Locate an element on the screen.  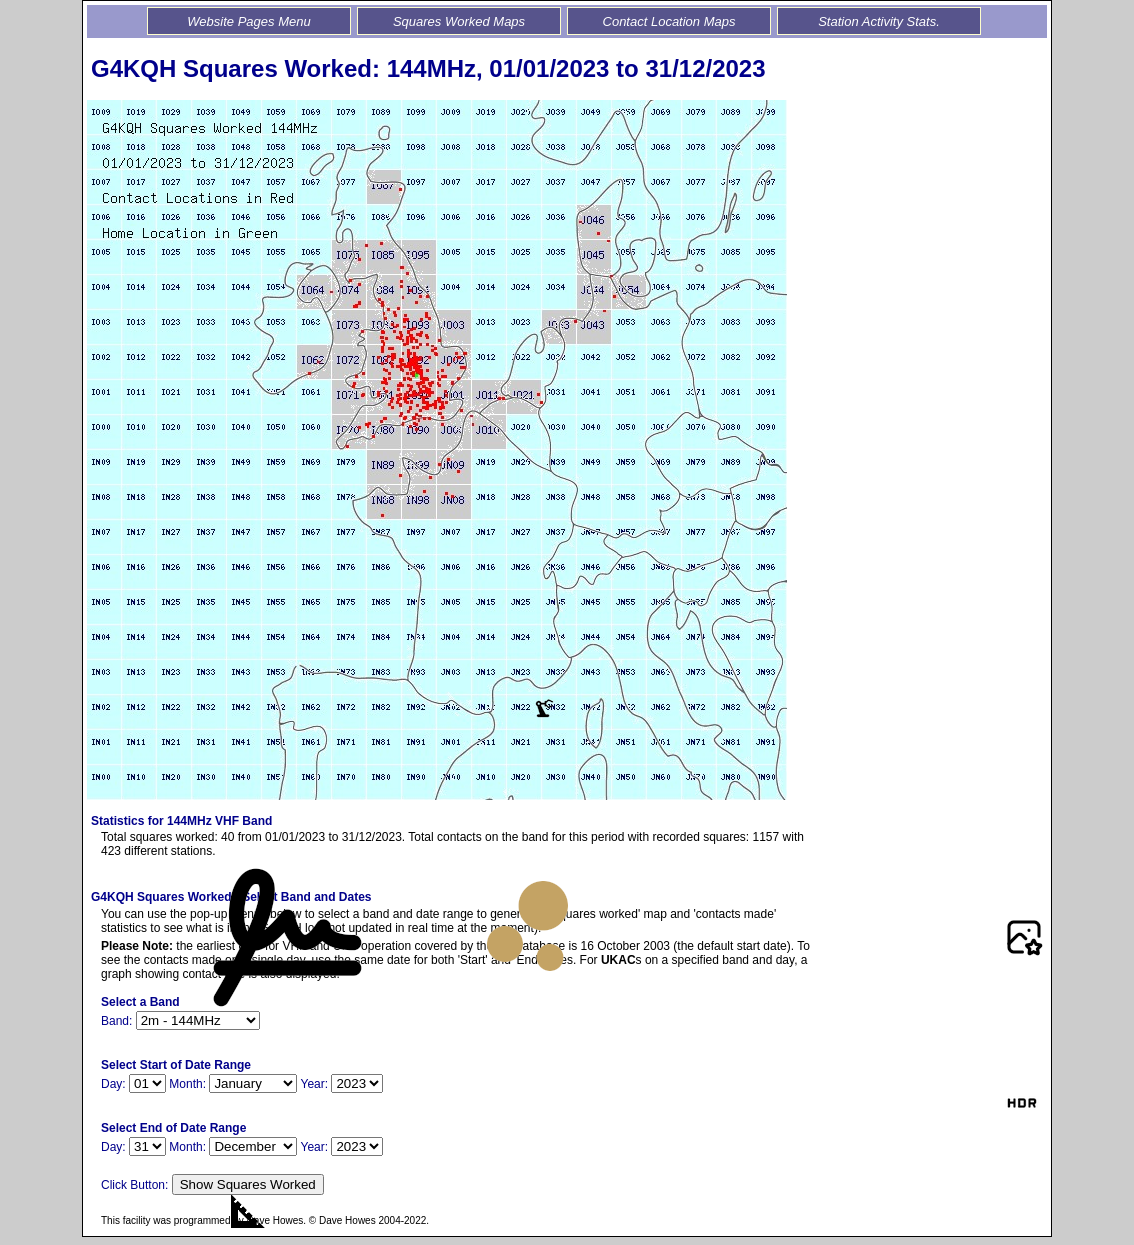
view bubble chart data visualization is located at coordinates (532, 926).